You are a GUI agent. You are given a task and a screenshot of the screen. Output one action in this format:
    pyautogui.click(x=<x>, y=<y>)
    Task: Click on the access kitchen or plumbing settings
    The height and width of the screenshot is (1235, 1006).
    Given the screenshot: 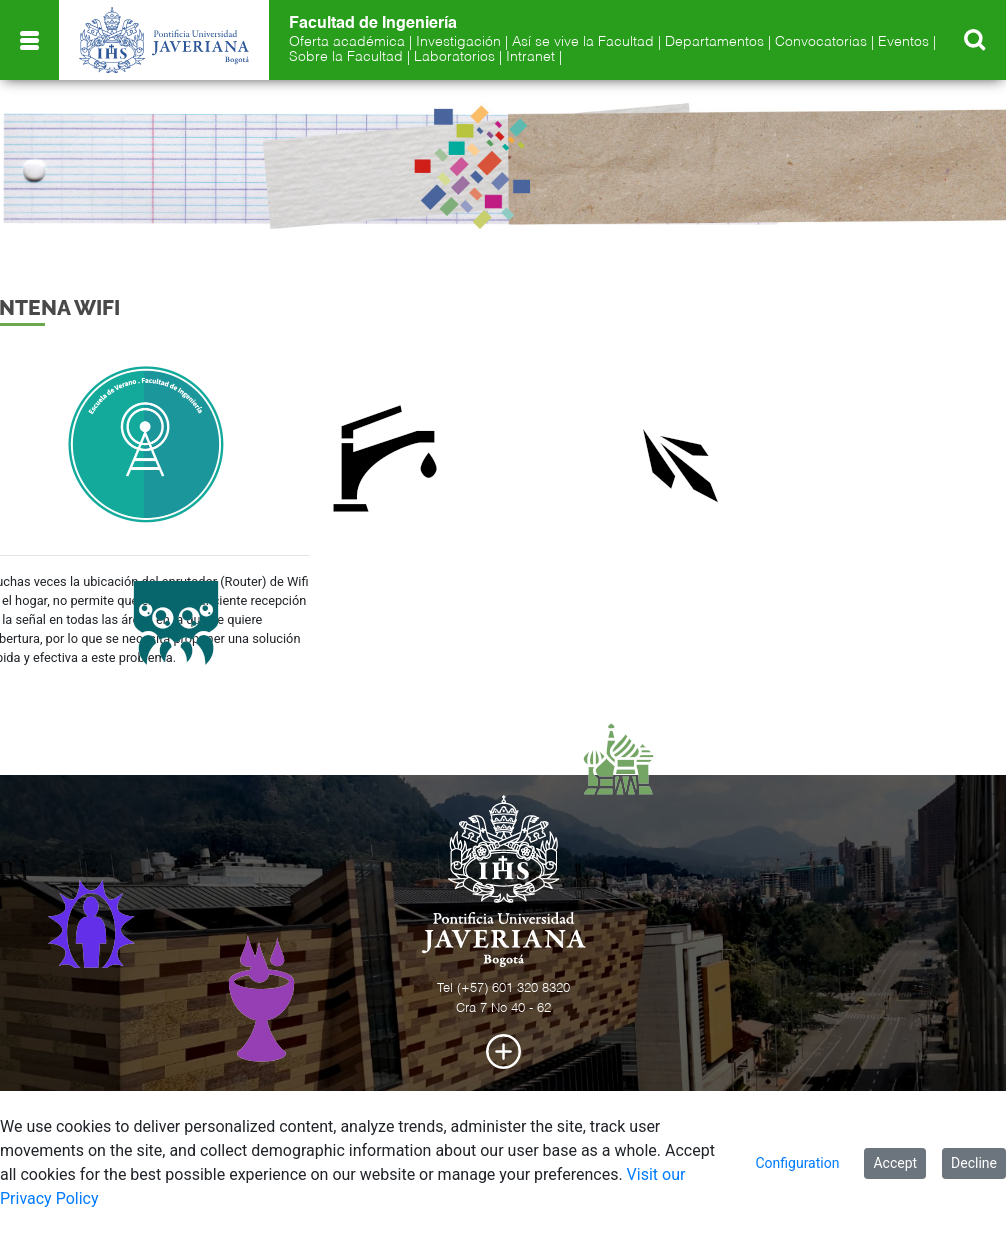 What is the action you would take?
    pyautogui.click(x=388, y=453)
    